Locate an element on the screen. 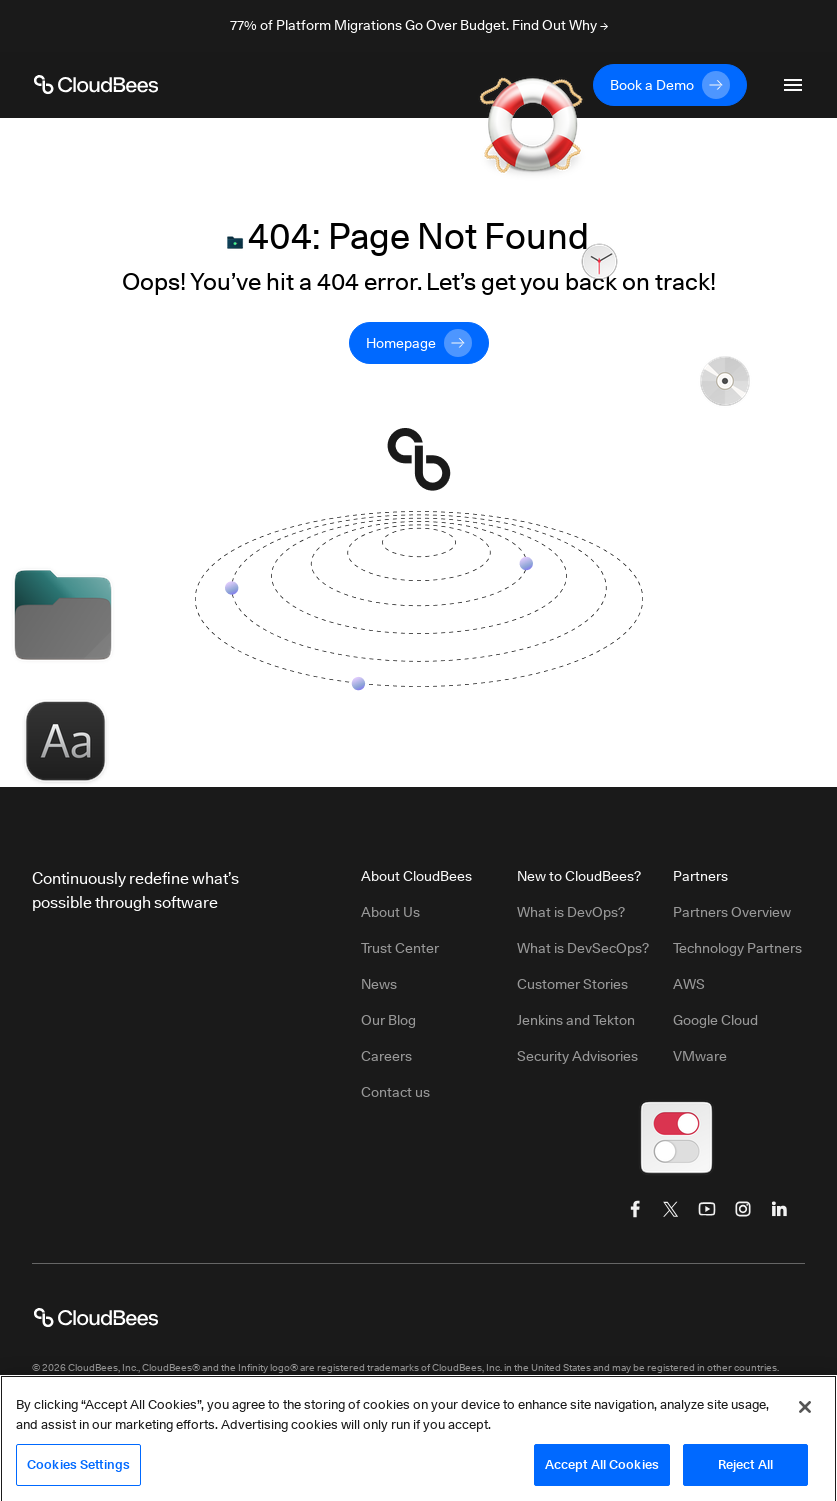 The height and width of the screenshot is (1501, 837). access help documentation or support is located at coordinates (532, 126).